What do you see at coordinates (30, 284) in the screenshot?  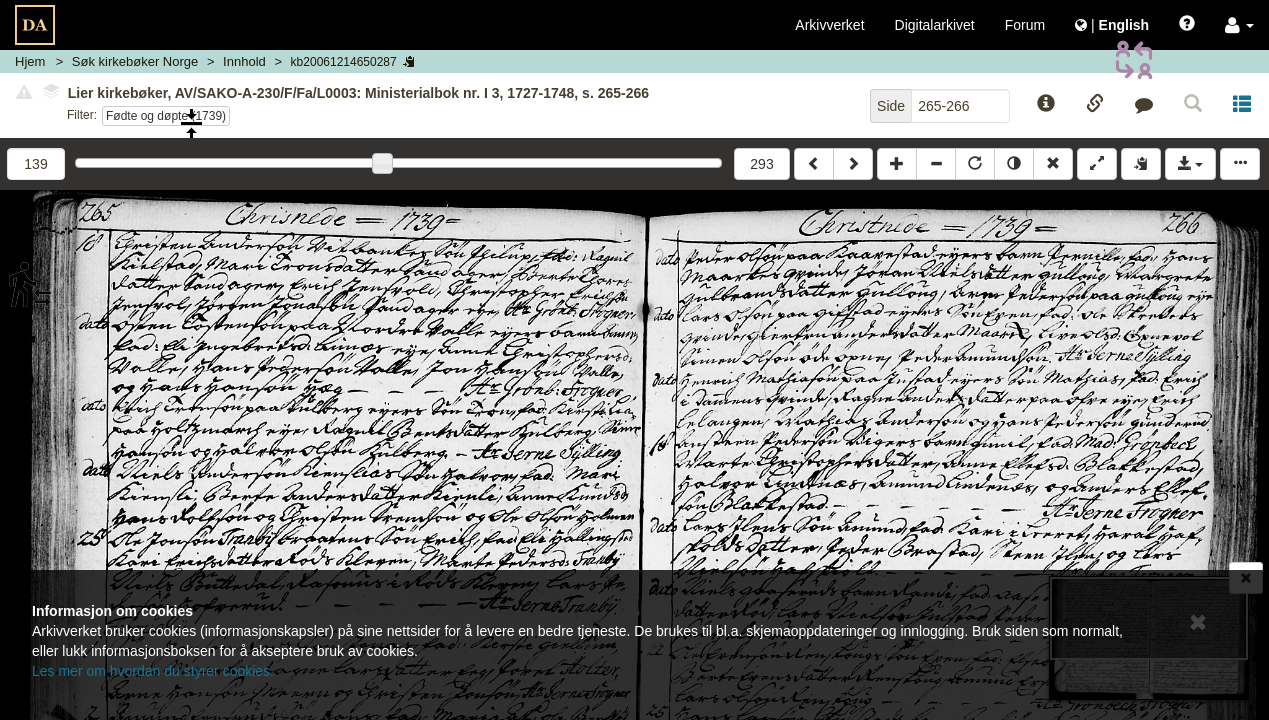 I see `transfer between transit lines at this station` at bounding box center [30, 284].